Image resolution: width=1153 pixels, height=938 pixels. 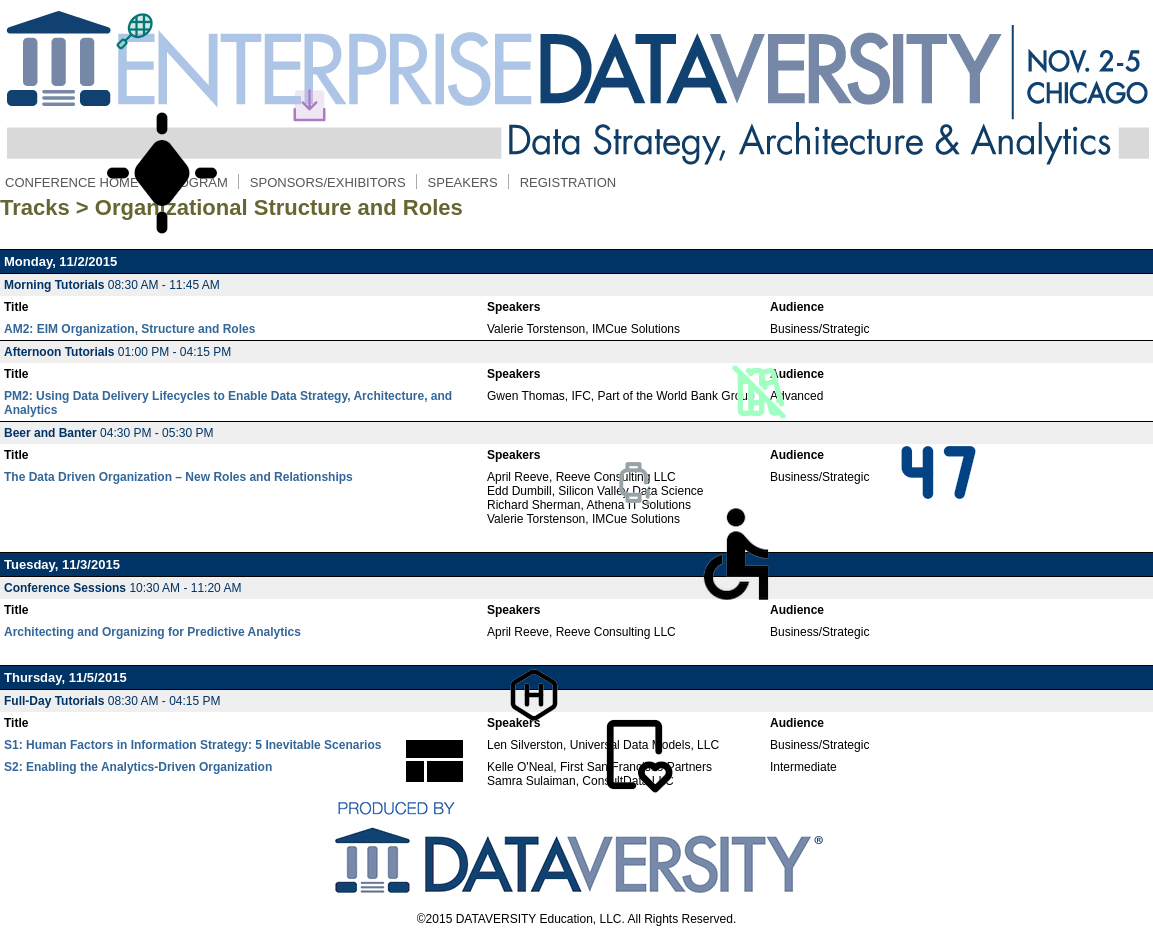 What do you see at coordinates (534, 695) in the screenshot?
I see `open Hexo blogging framework` at bounding box center [534, 695].